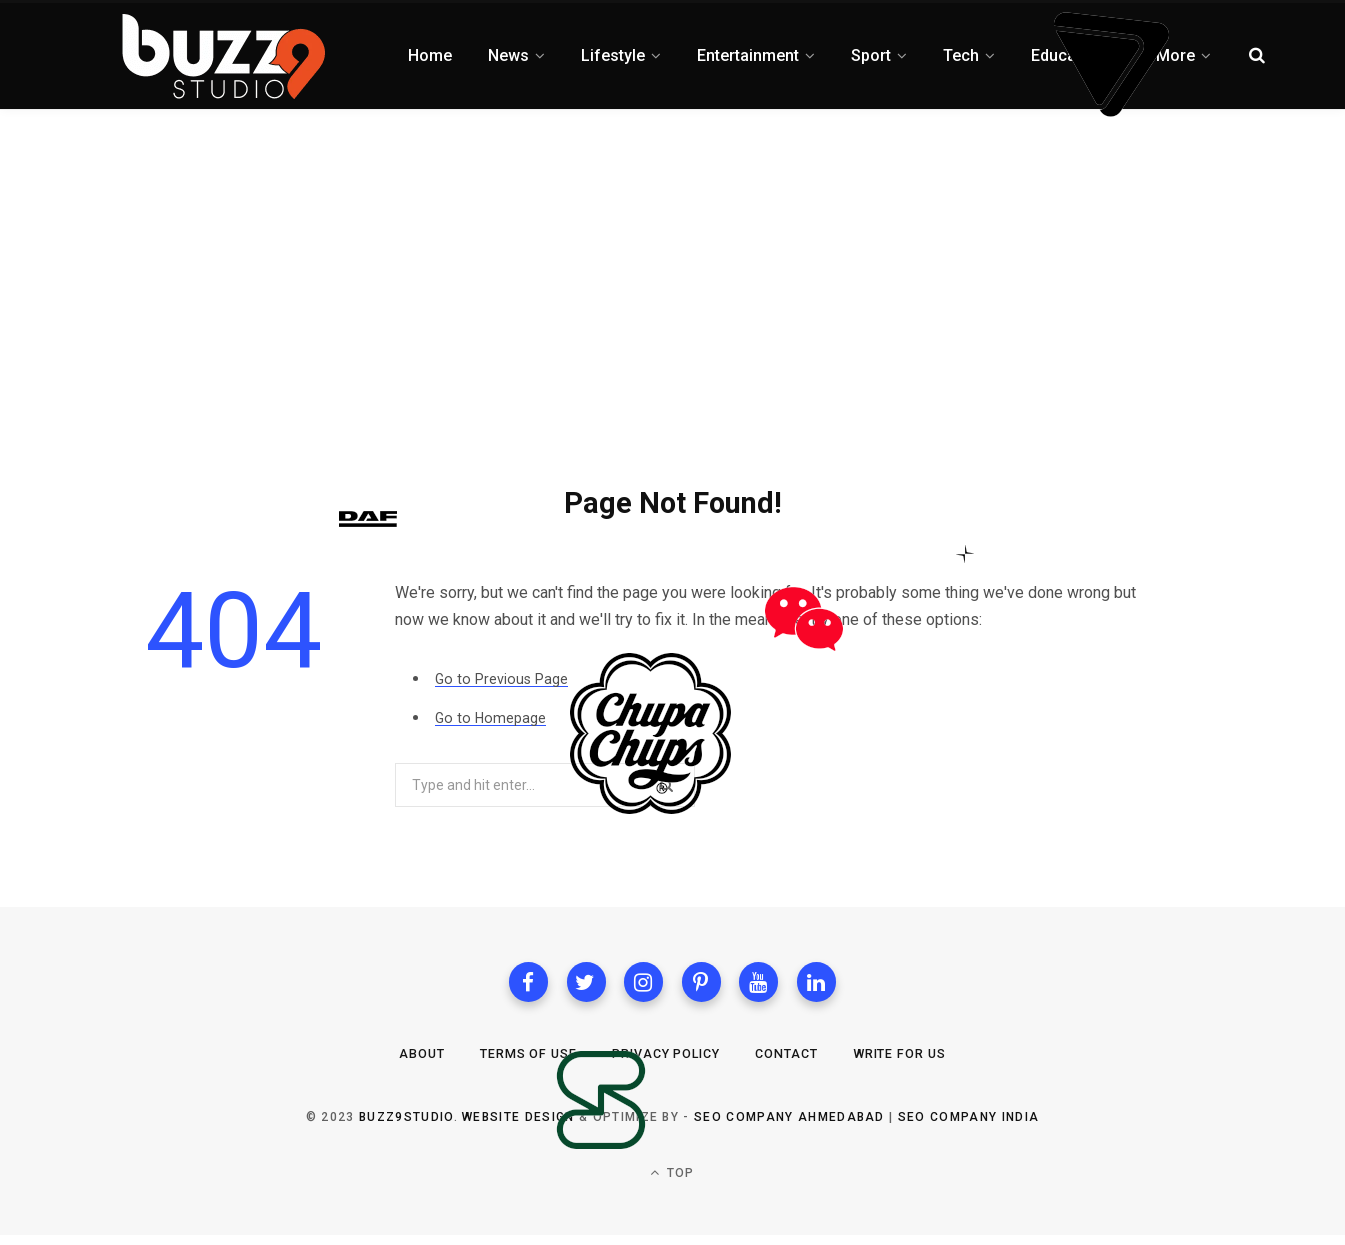 This screenshot has height=1245, width=1345. I want to click on chupa chups brand logo, so click(650, 733).